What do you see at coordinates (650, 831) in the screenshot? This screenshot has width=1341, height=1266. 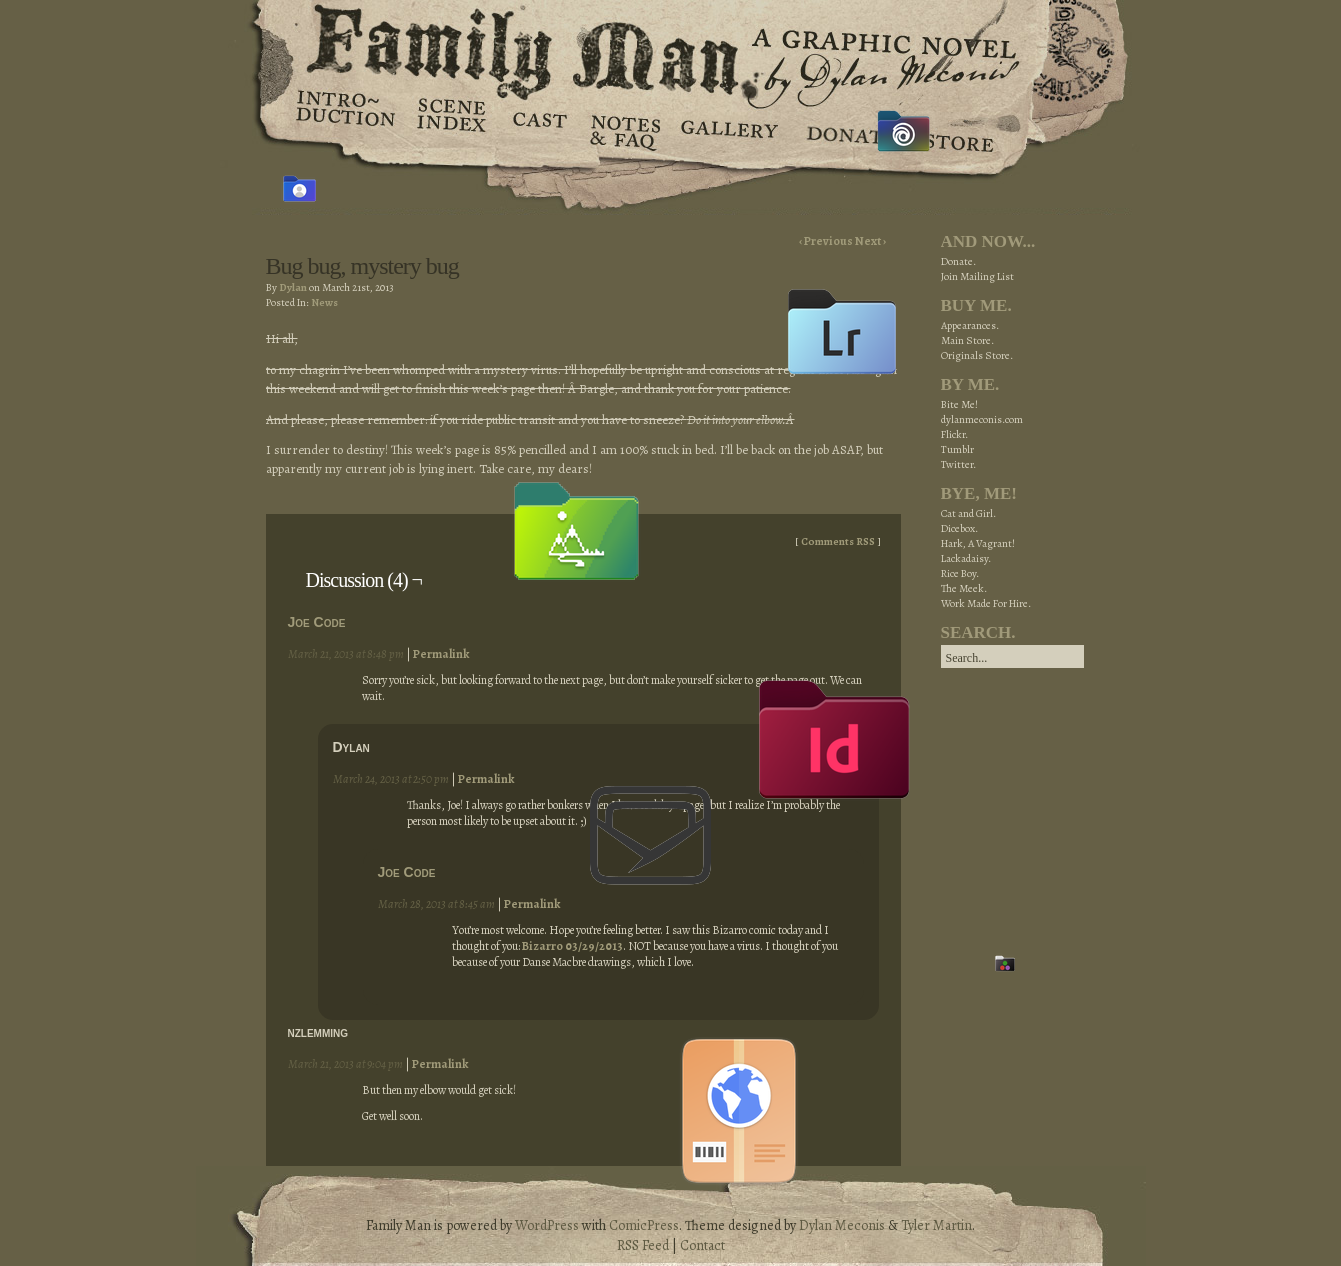 I see `open the mail app` at bounding box center [650, 831].